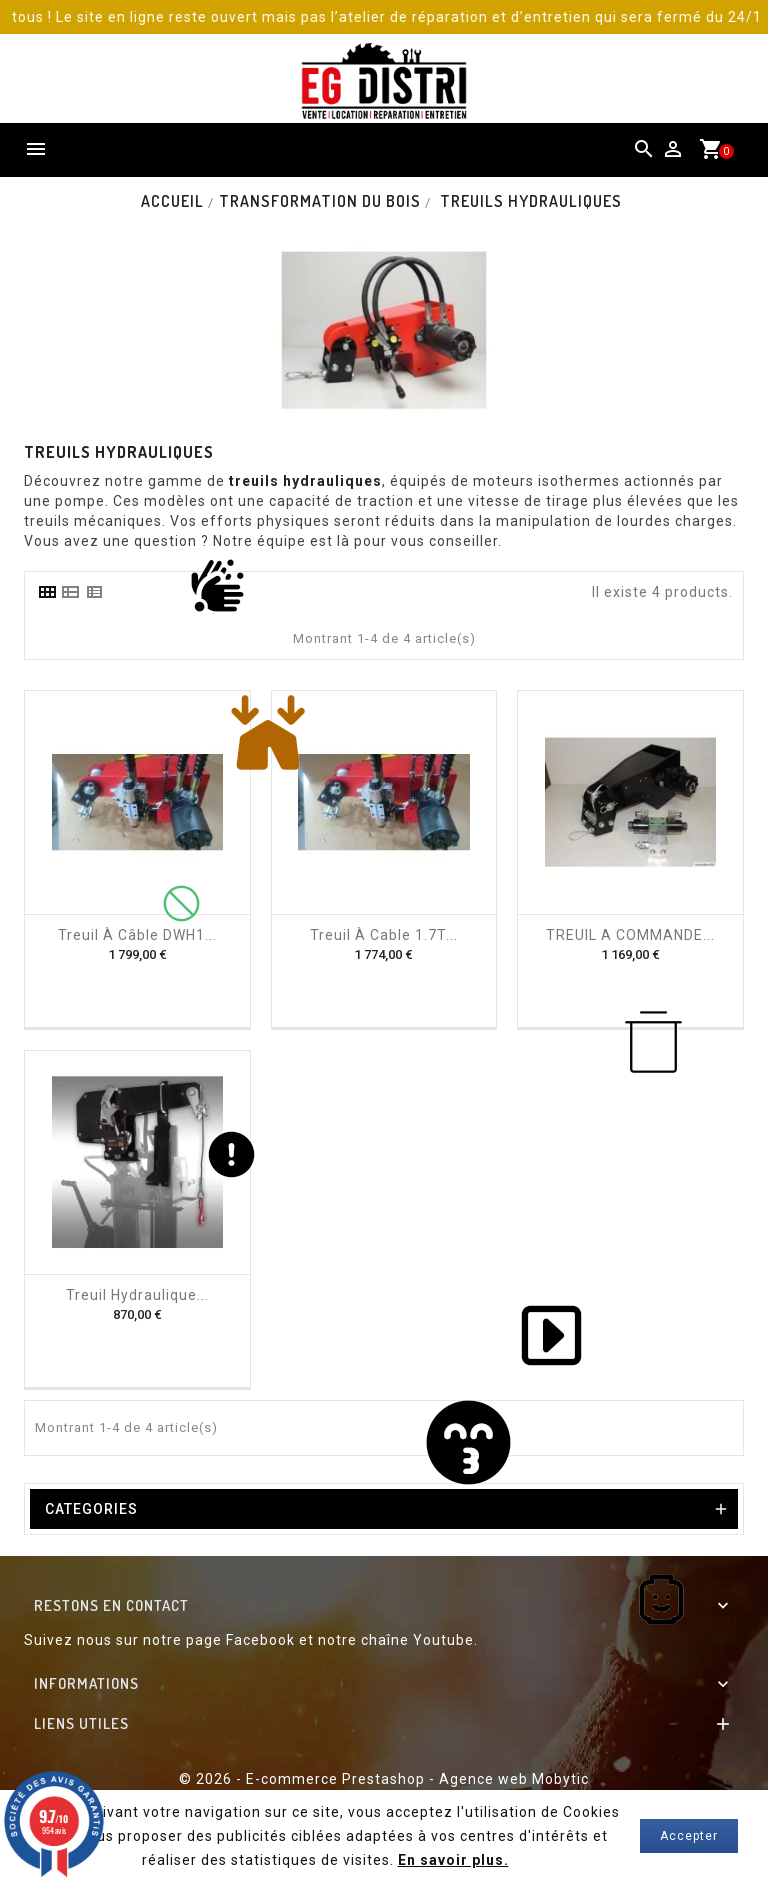  What do you see at coordinates (268, 733) in the screenshot?
I see `set up camp at this location` at bounding box center [268, 733].